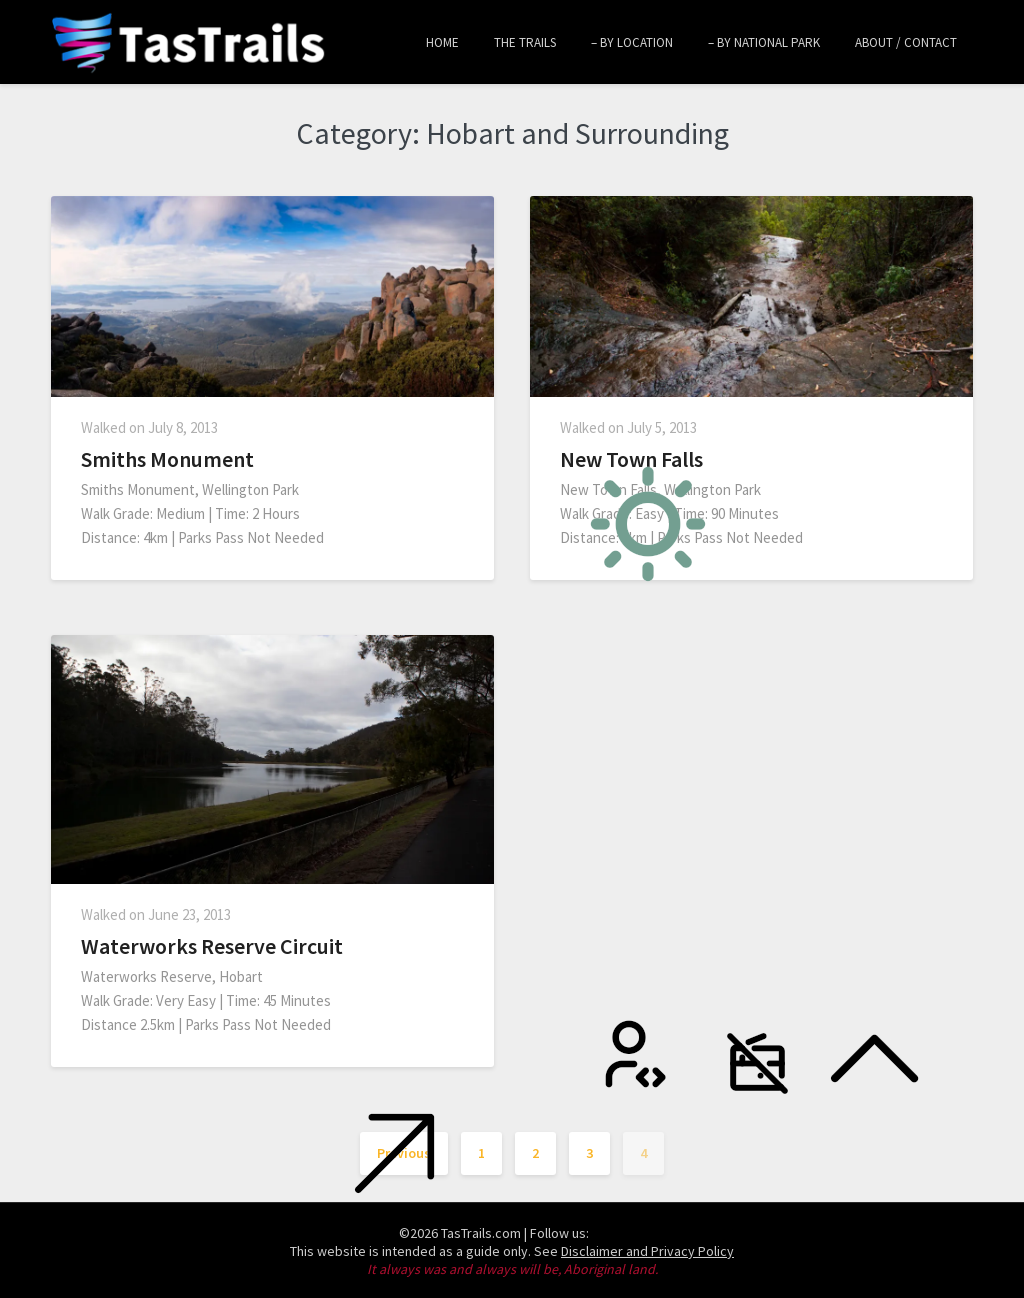  What do you see at coordinates (874, 1058) in the screenshot?
I see `collapse or minimize a section` at bounding box center [874, 1058].